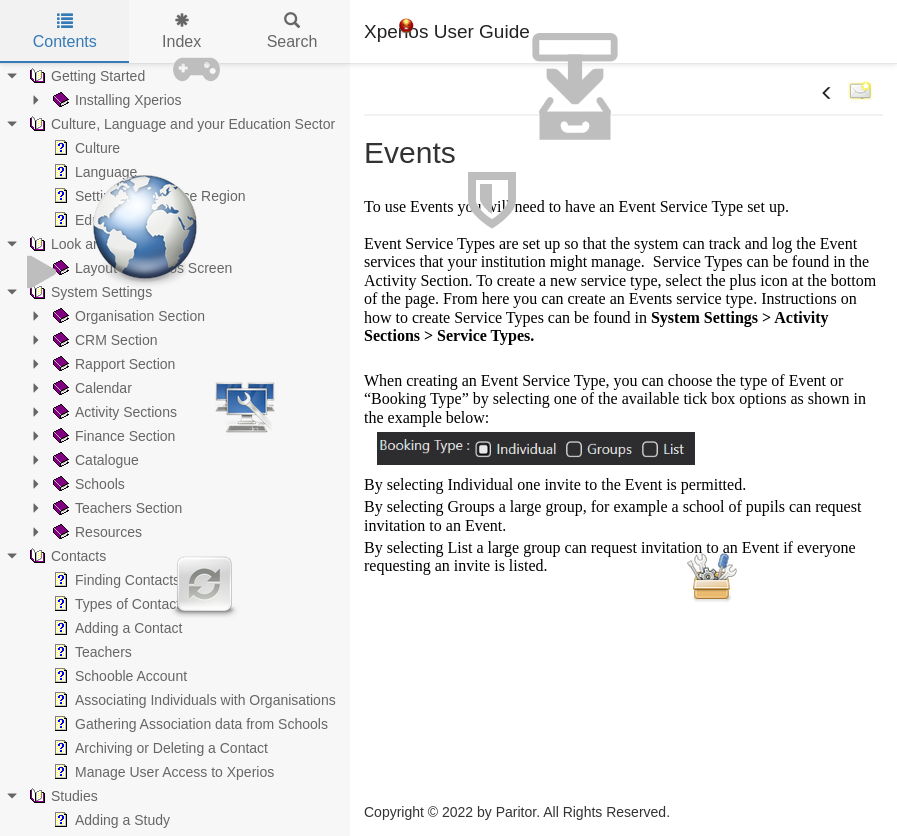 This screenshot has width=897, height=836. What do you see at coordinates (712, 578) in the screenshot?
I see `access additional system preferences` at bounding box center [712, 578].